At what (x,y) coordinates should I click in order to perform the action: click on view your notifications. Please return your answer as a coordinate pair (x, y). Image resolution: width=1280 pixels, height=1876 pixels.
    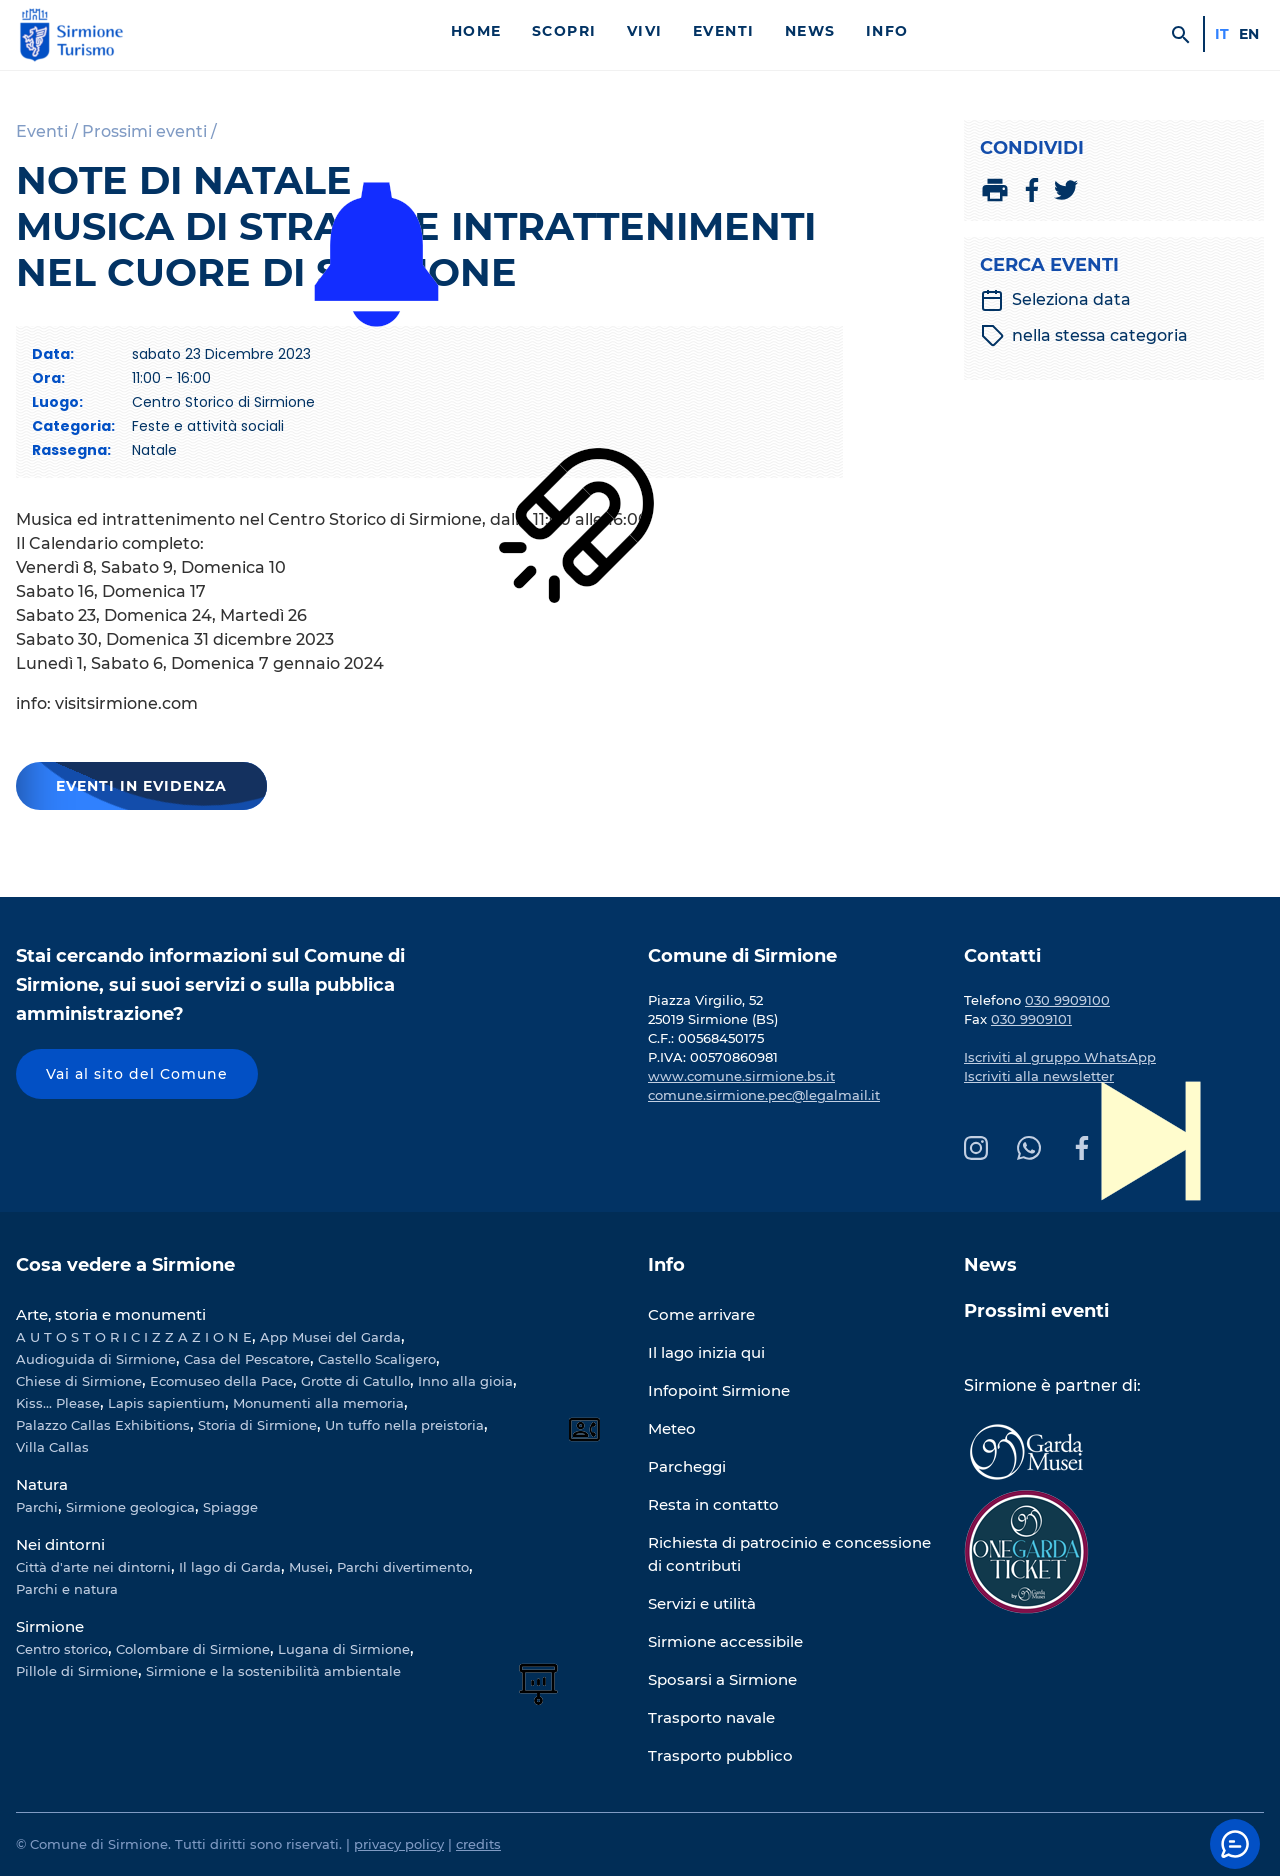
    Looking at the image, I should click on (376, 254).